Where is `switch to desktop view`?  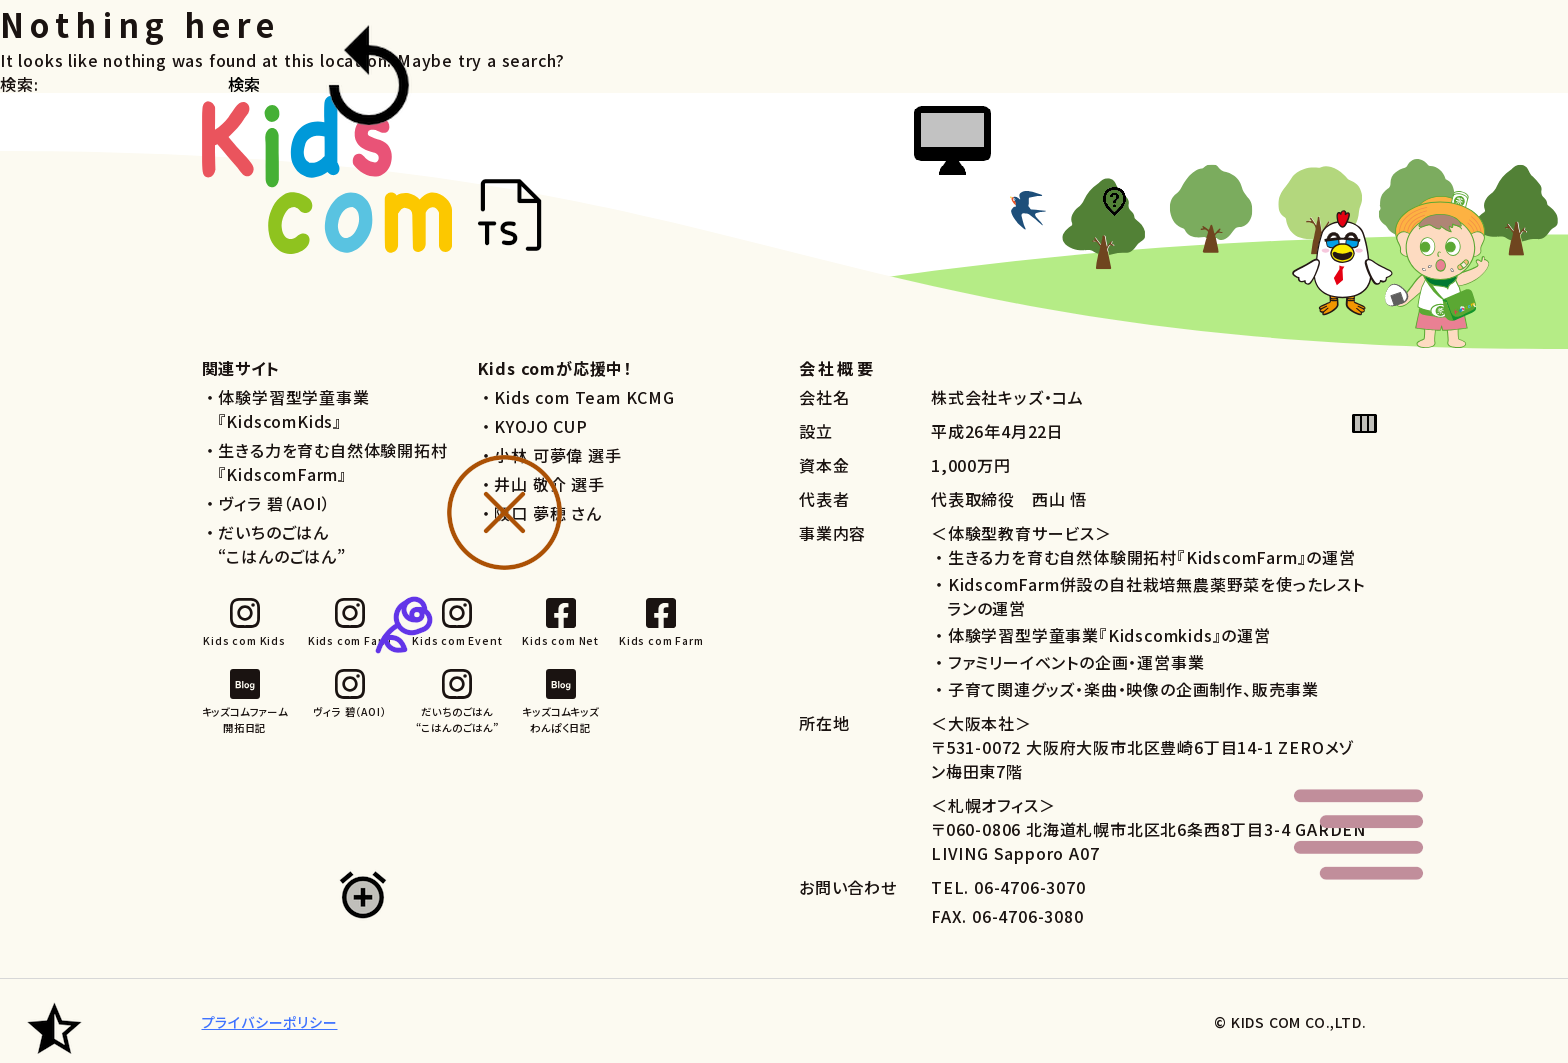 switch to desktop view is located at coordinates (952, 140).